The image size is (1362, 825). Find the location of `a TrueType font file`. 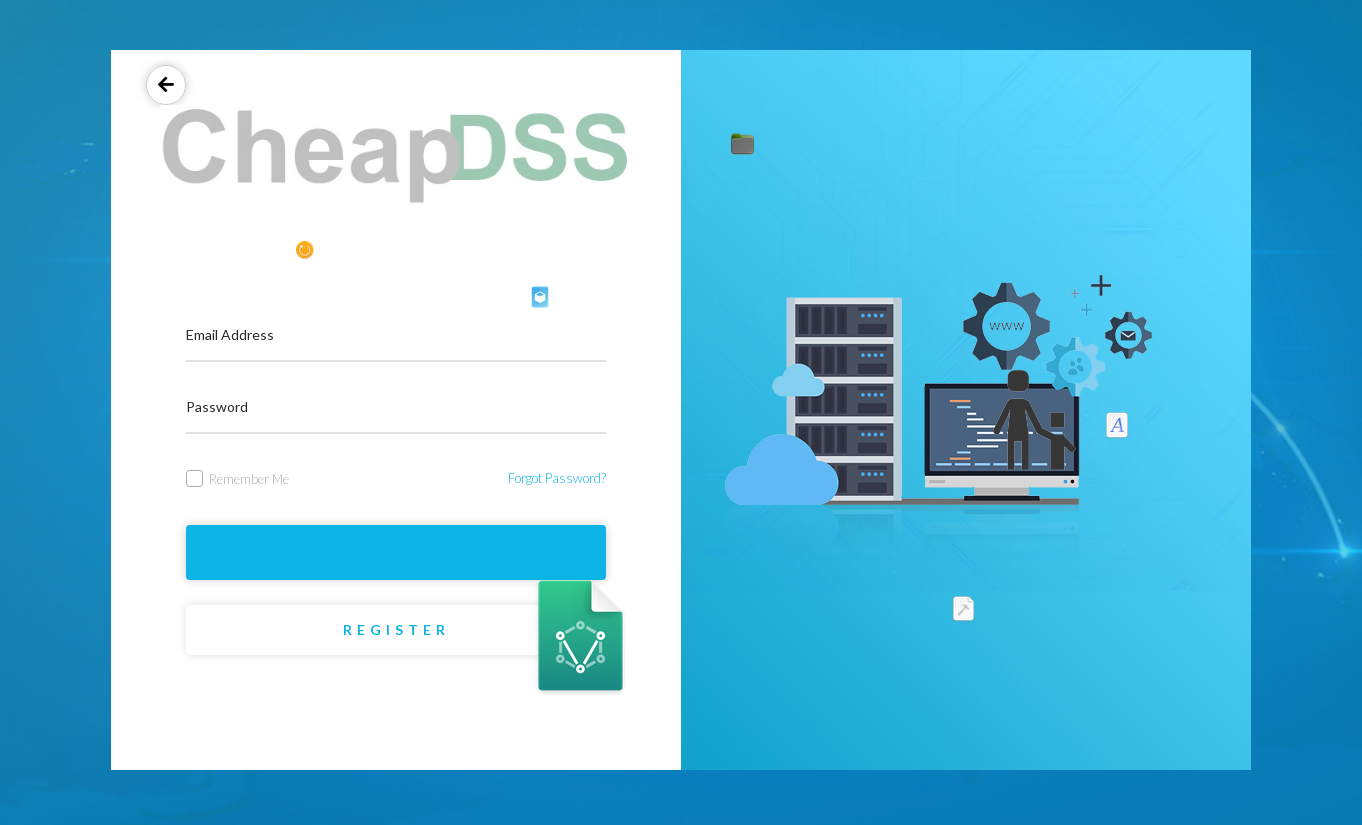

a TrueType font file is located at coordinates (1117, 425).